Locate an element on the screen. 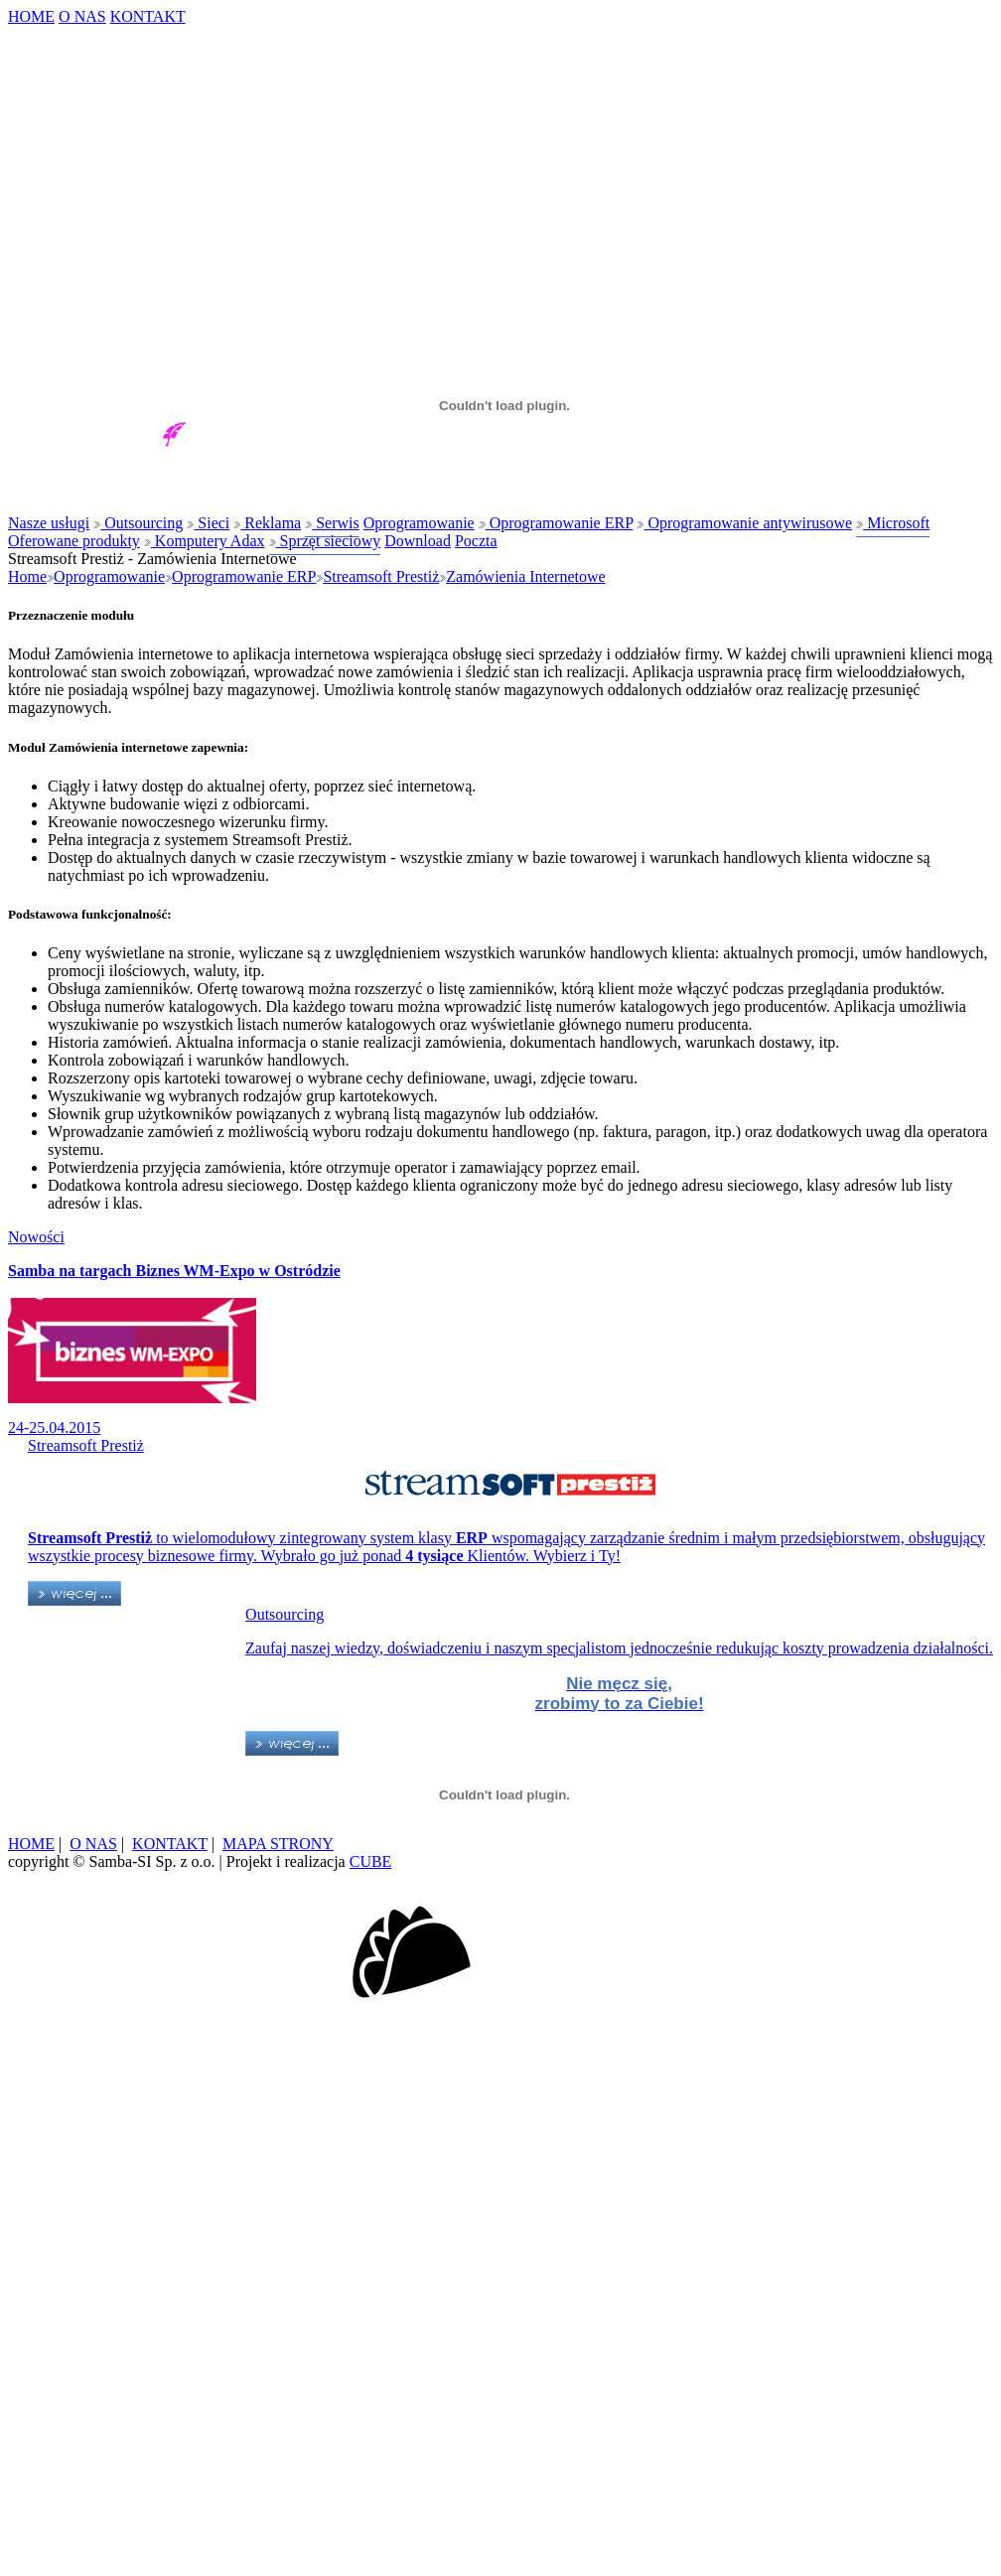 The width and height of the screenshot is (1001, 2576). compose a new message or document is located at coordinates (175, 434).